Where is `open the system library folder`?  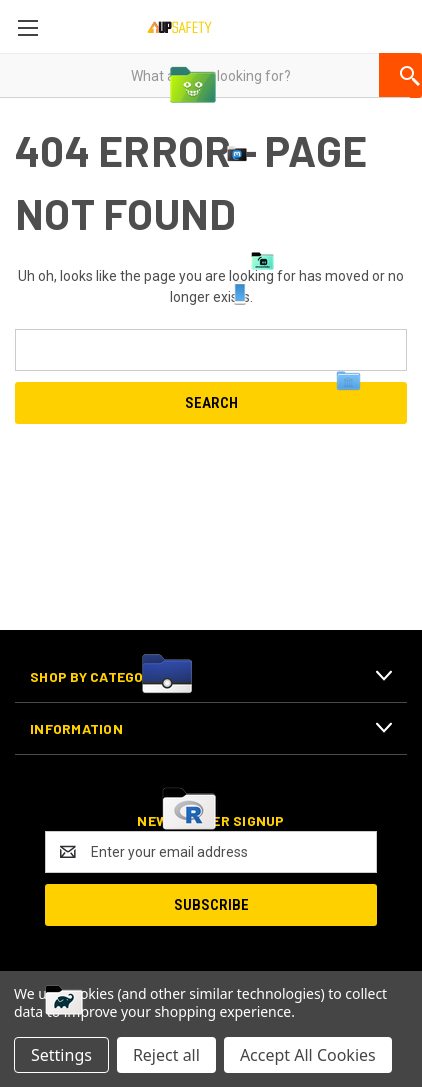 open the system library folder is located at coordinates (348, 380).